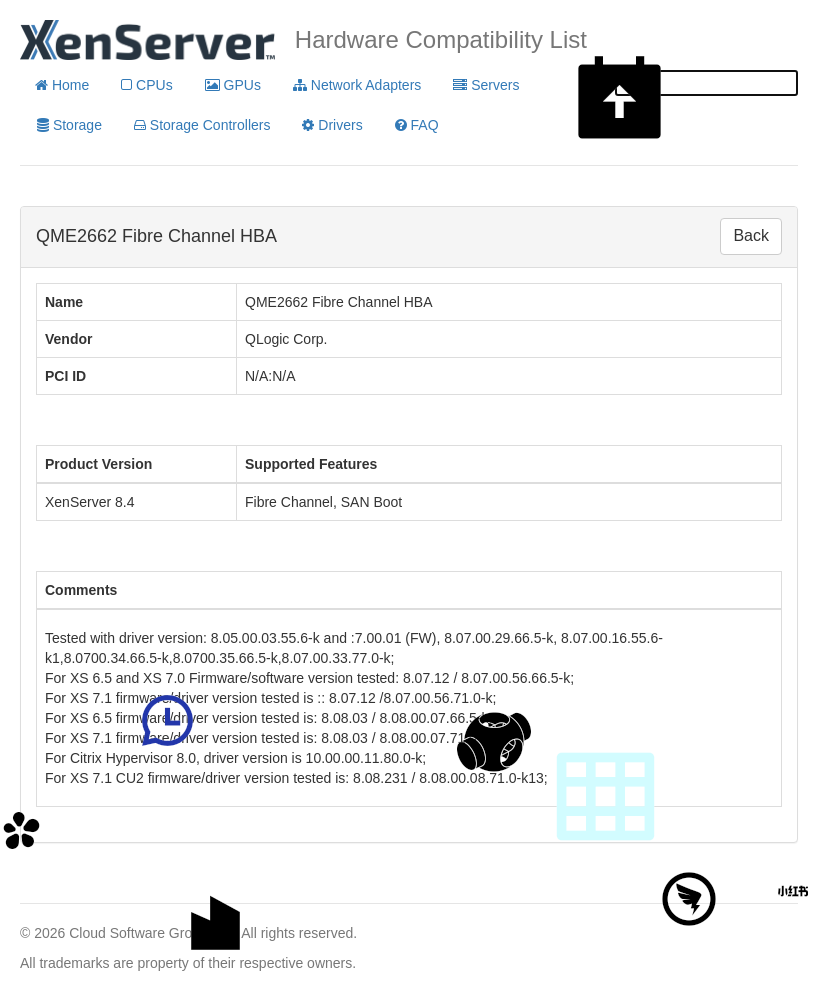 Image resolution: width=818 pixels, height=1003 pixels. I want to click on view chat history, so click(167, 720).